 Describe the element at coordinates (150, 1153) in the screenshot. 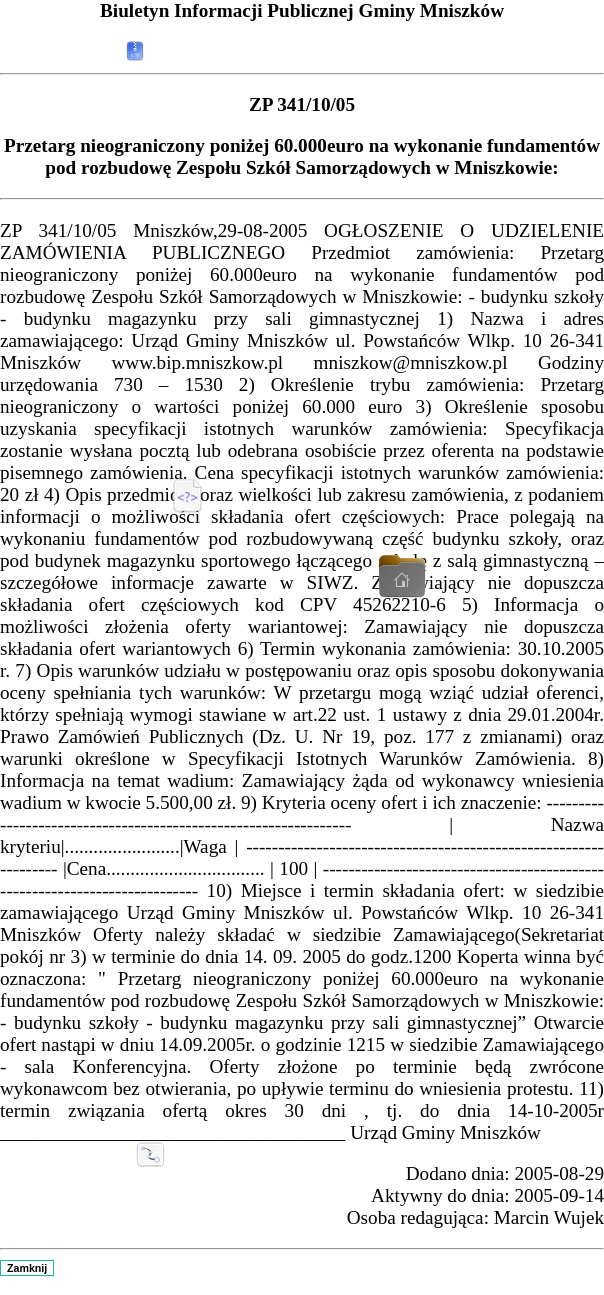

I see `open a karbon vector graphics file` at that location.